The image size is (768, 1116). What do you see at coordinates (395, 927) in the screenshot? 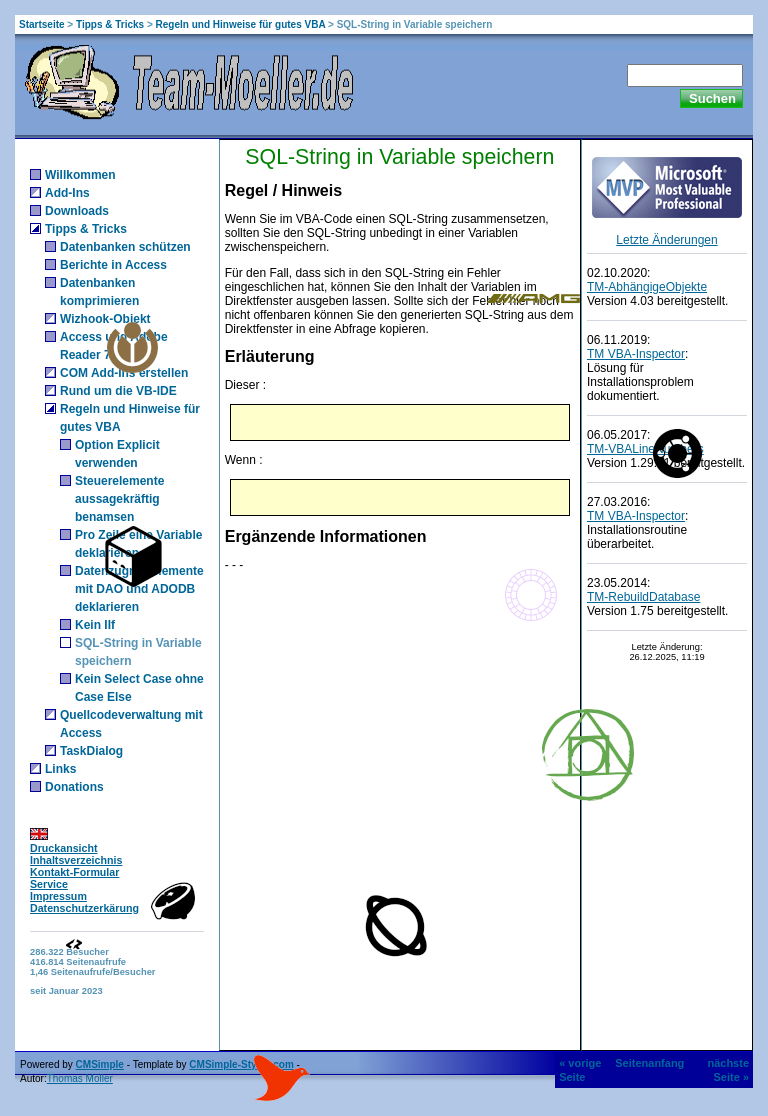
I see `explore global or worldwide content` at bounding box center [395, 927].